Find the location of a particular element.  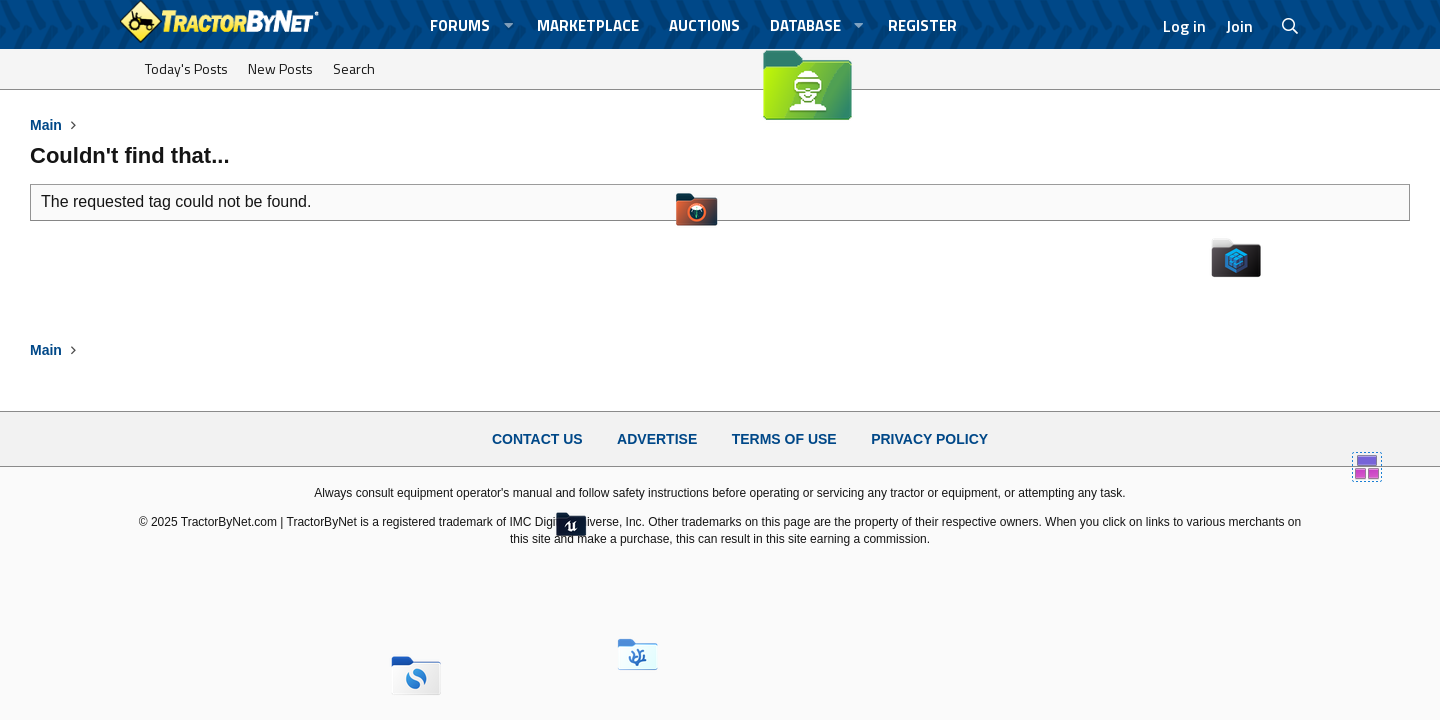

select all items in the current view is located at coordinates (1367, 467).